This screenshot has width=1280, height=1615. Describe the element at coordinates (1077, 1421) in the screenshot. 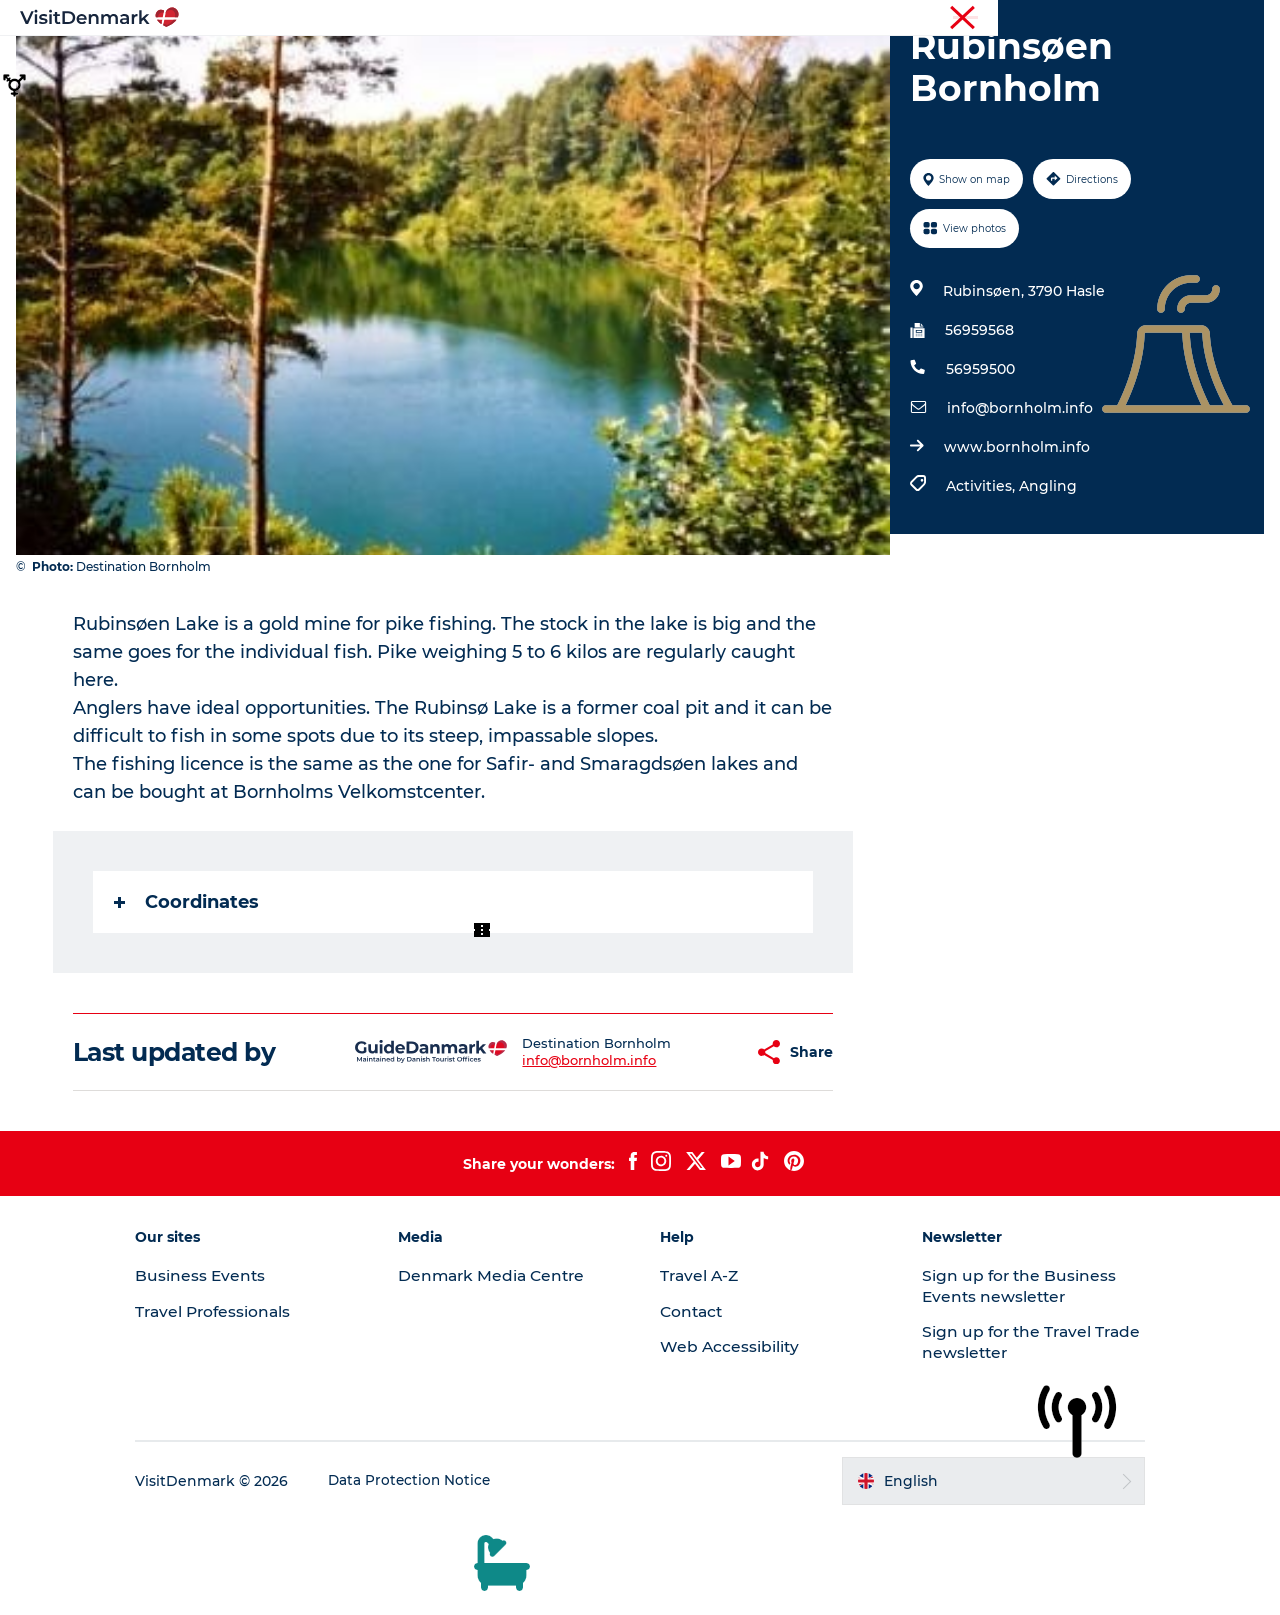

I see `broadcast or transmit a signal` at that location.